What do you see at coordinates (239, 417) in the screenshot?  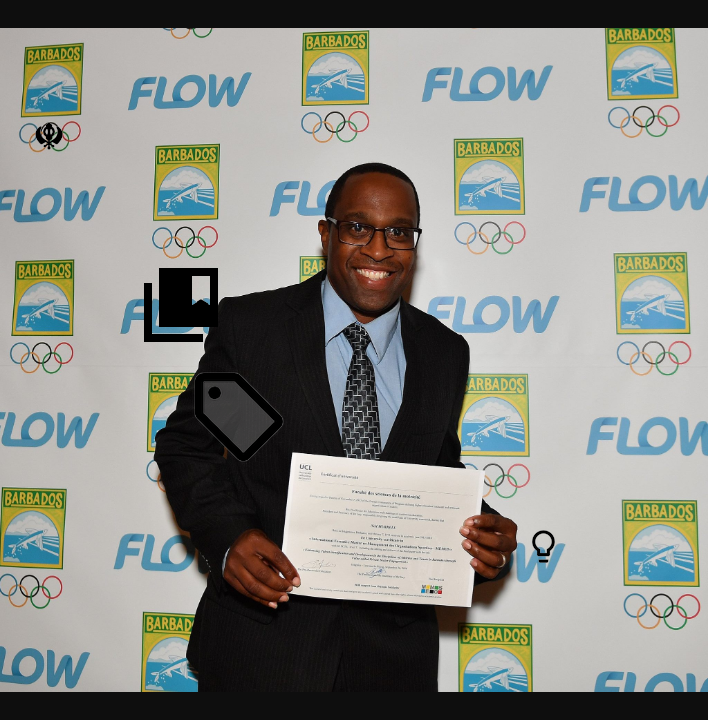 I see `view or apply tags to an item` at bounding box center [239, 417].